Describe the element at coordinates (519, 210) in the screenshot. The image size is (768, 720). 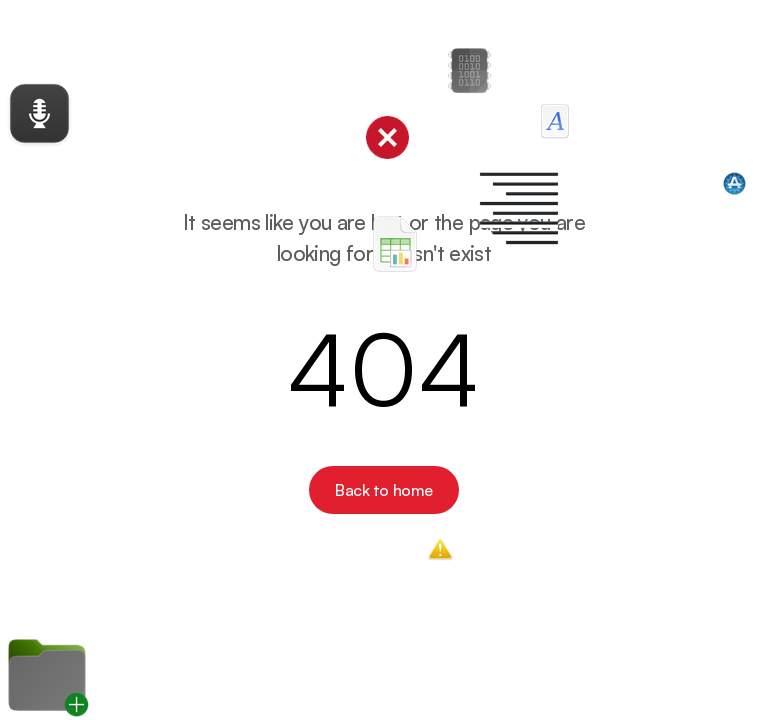
I see `align text to the right margin` at that location.